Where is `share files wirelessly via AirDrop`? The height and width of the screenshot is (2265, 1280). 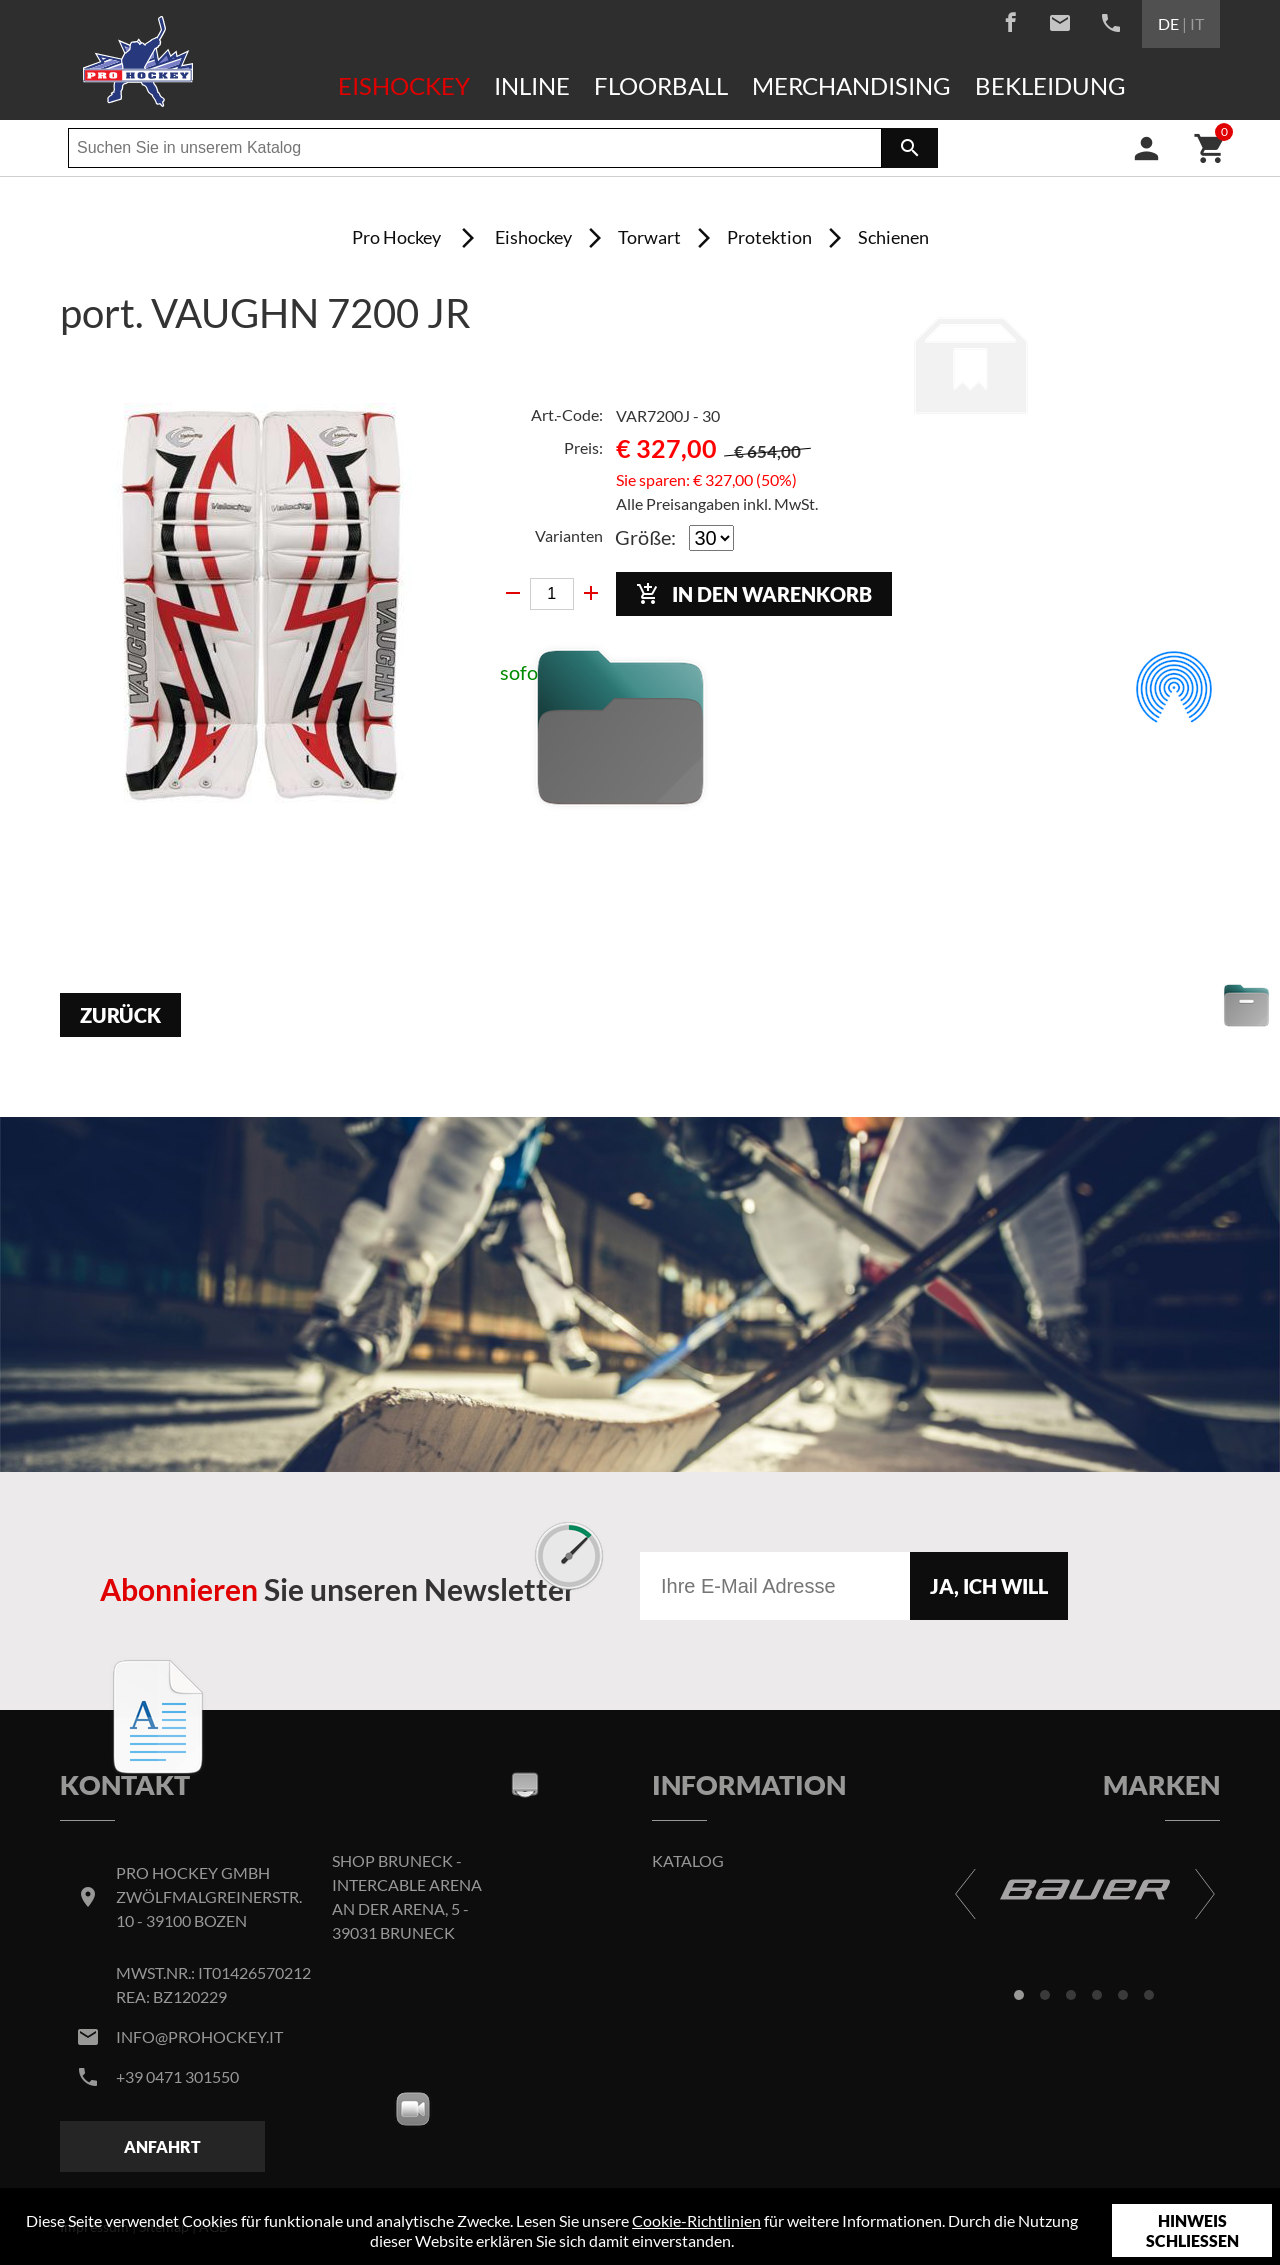
share files wirelessly via AirDrop is located at coordinates (1174, 689).